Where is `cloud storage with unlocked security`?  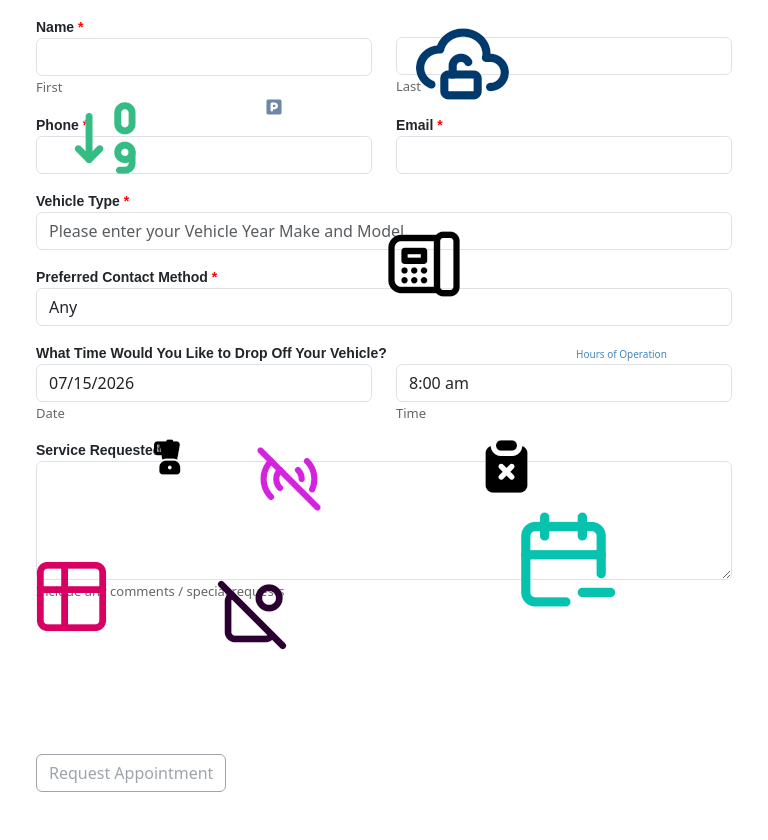
cloud storage with unlocked security is located at coordinates (461, 62).